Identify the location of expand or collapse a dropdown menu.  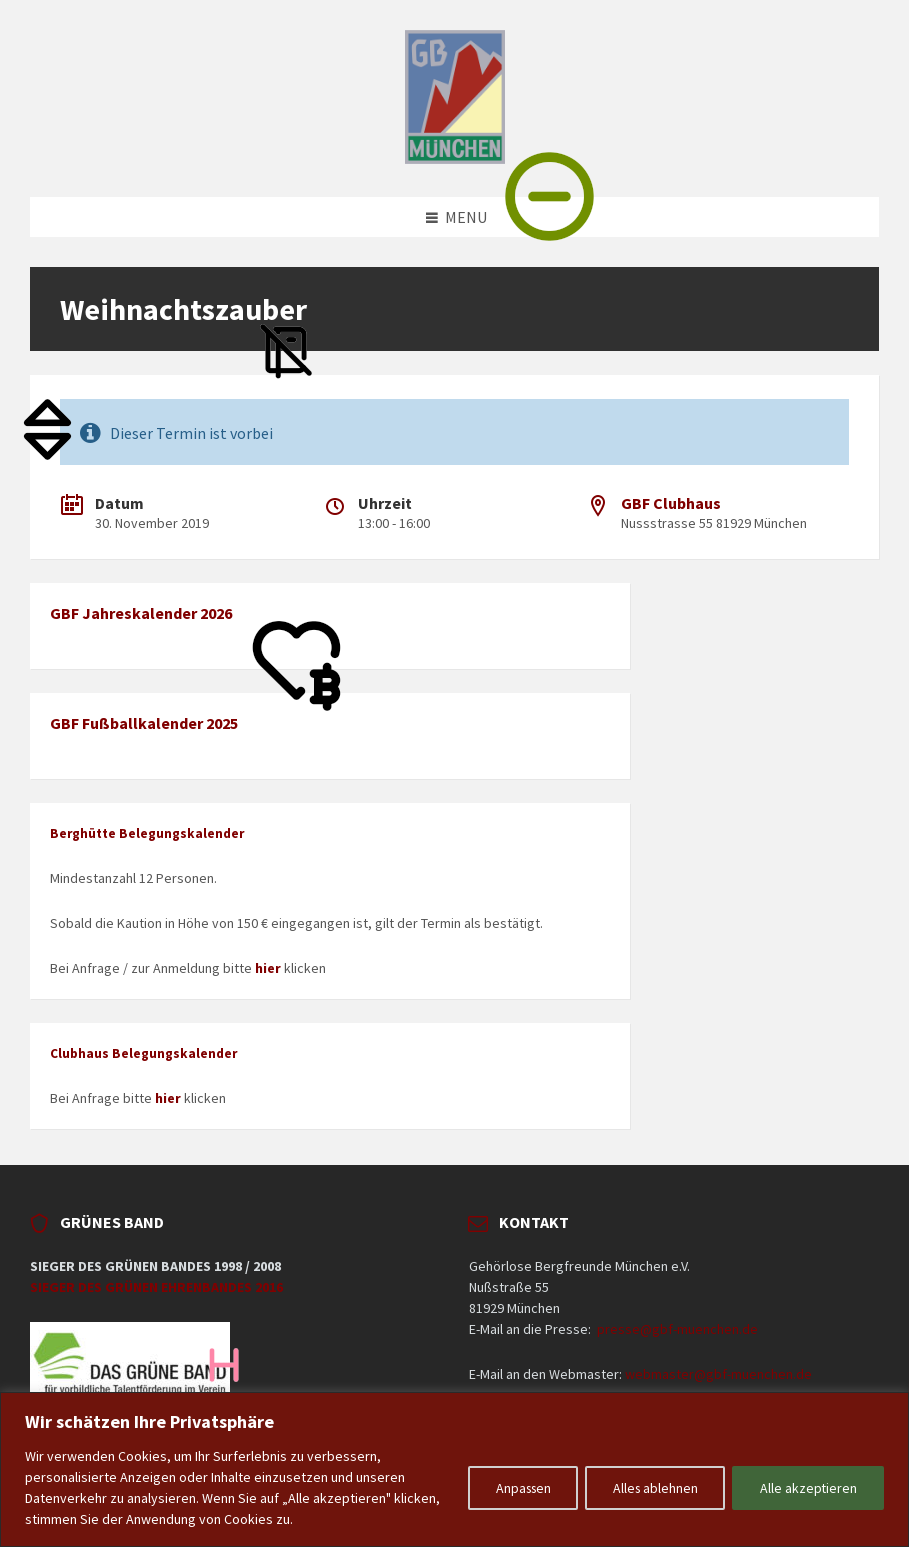
(47, 429).